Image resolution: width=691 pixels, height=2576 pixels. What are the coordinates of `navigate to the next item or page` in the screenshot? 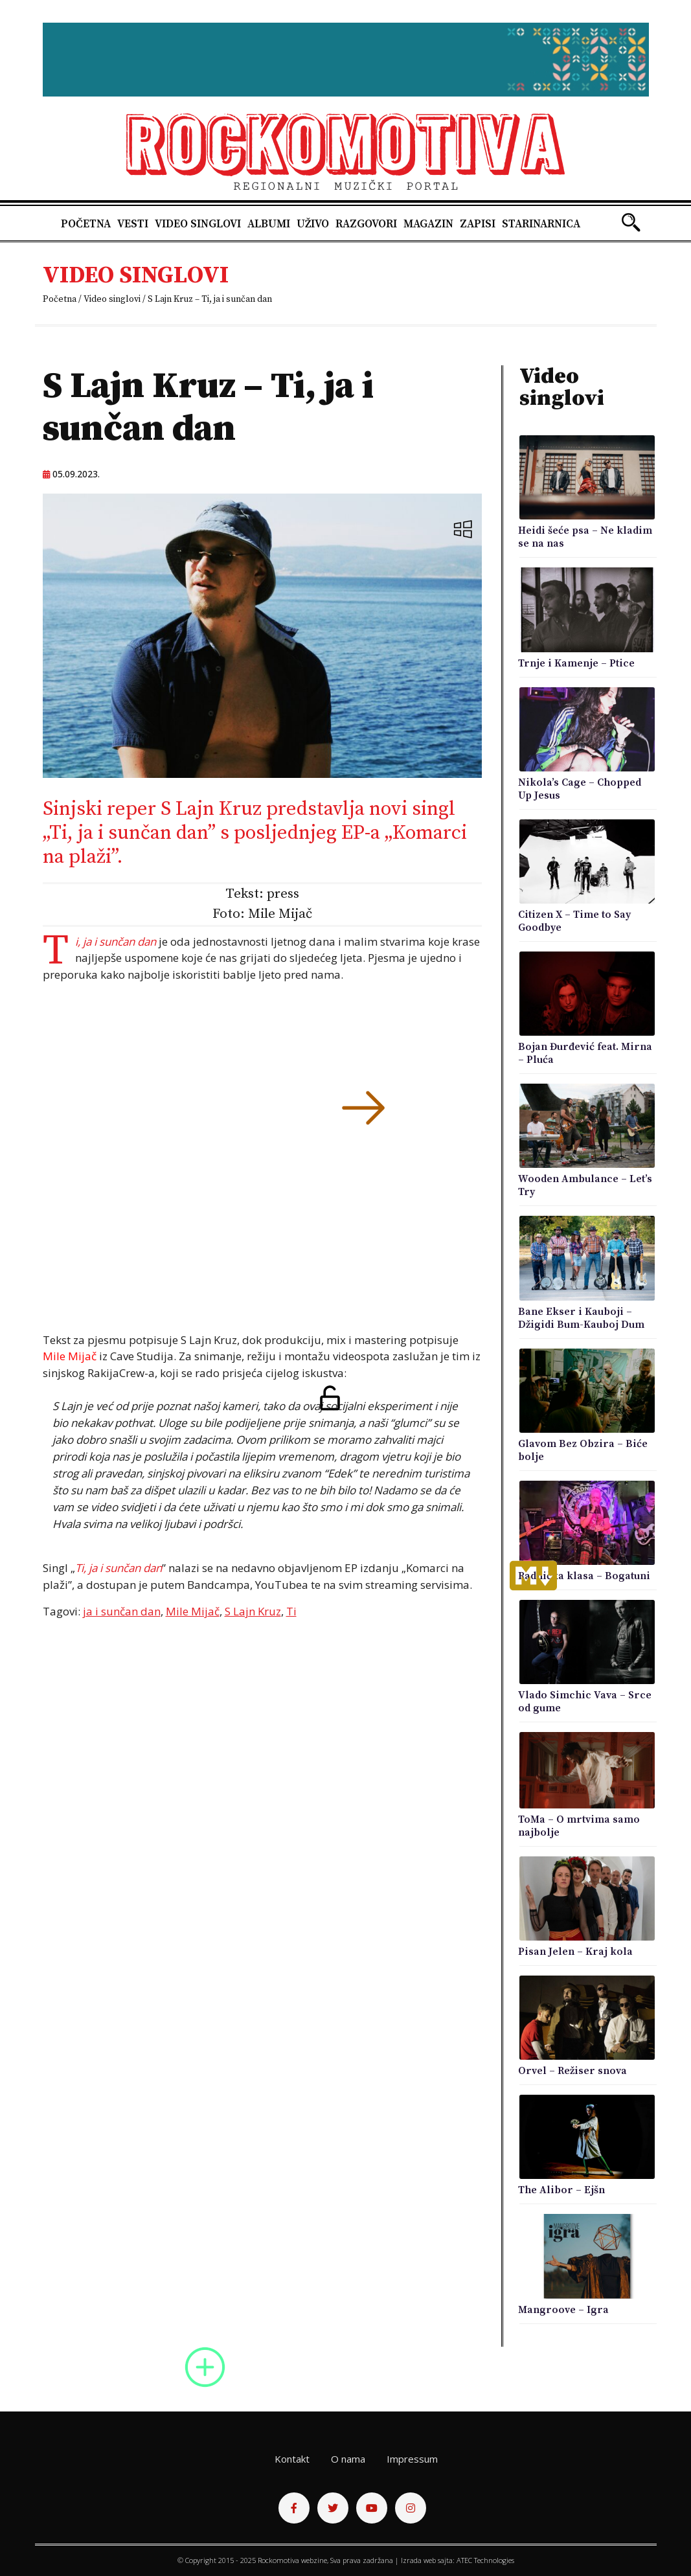 It's located at (363, 1107).